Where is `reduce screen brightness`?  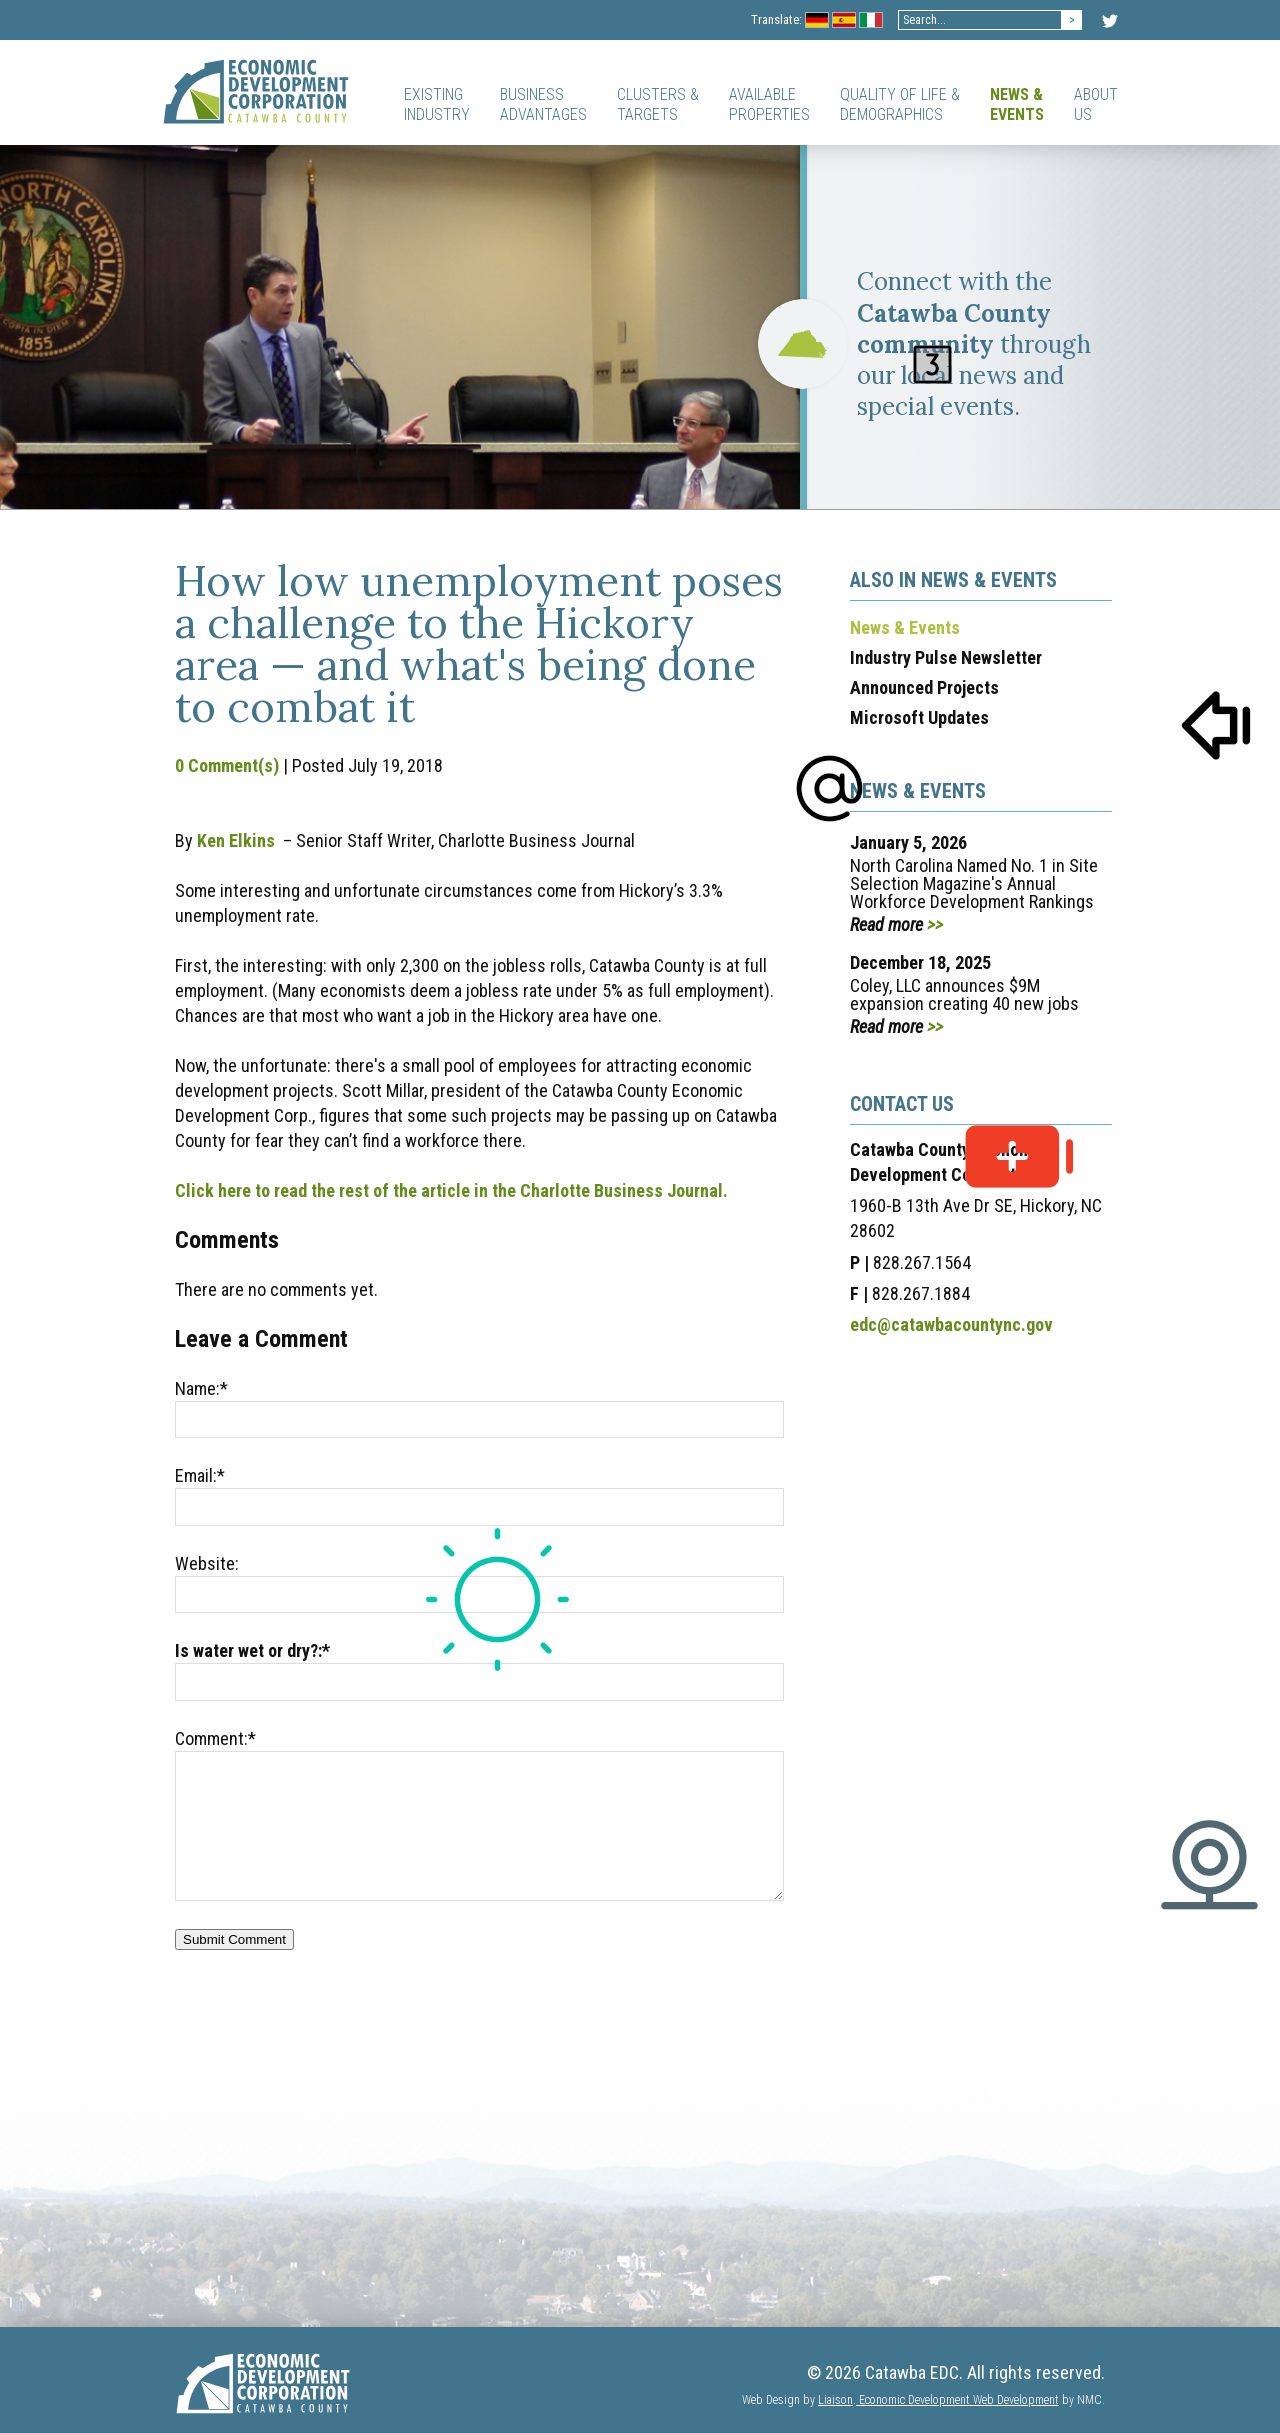 reduce screen brightness is located at coordinates (497, 1599).